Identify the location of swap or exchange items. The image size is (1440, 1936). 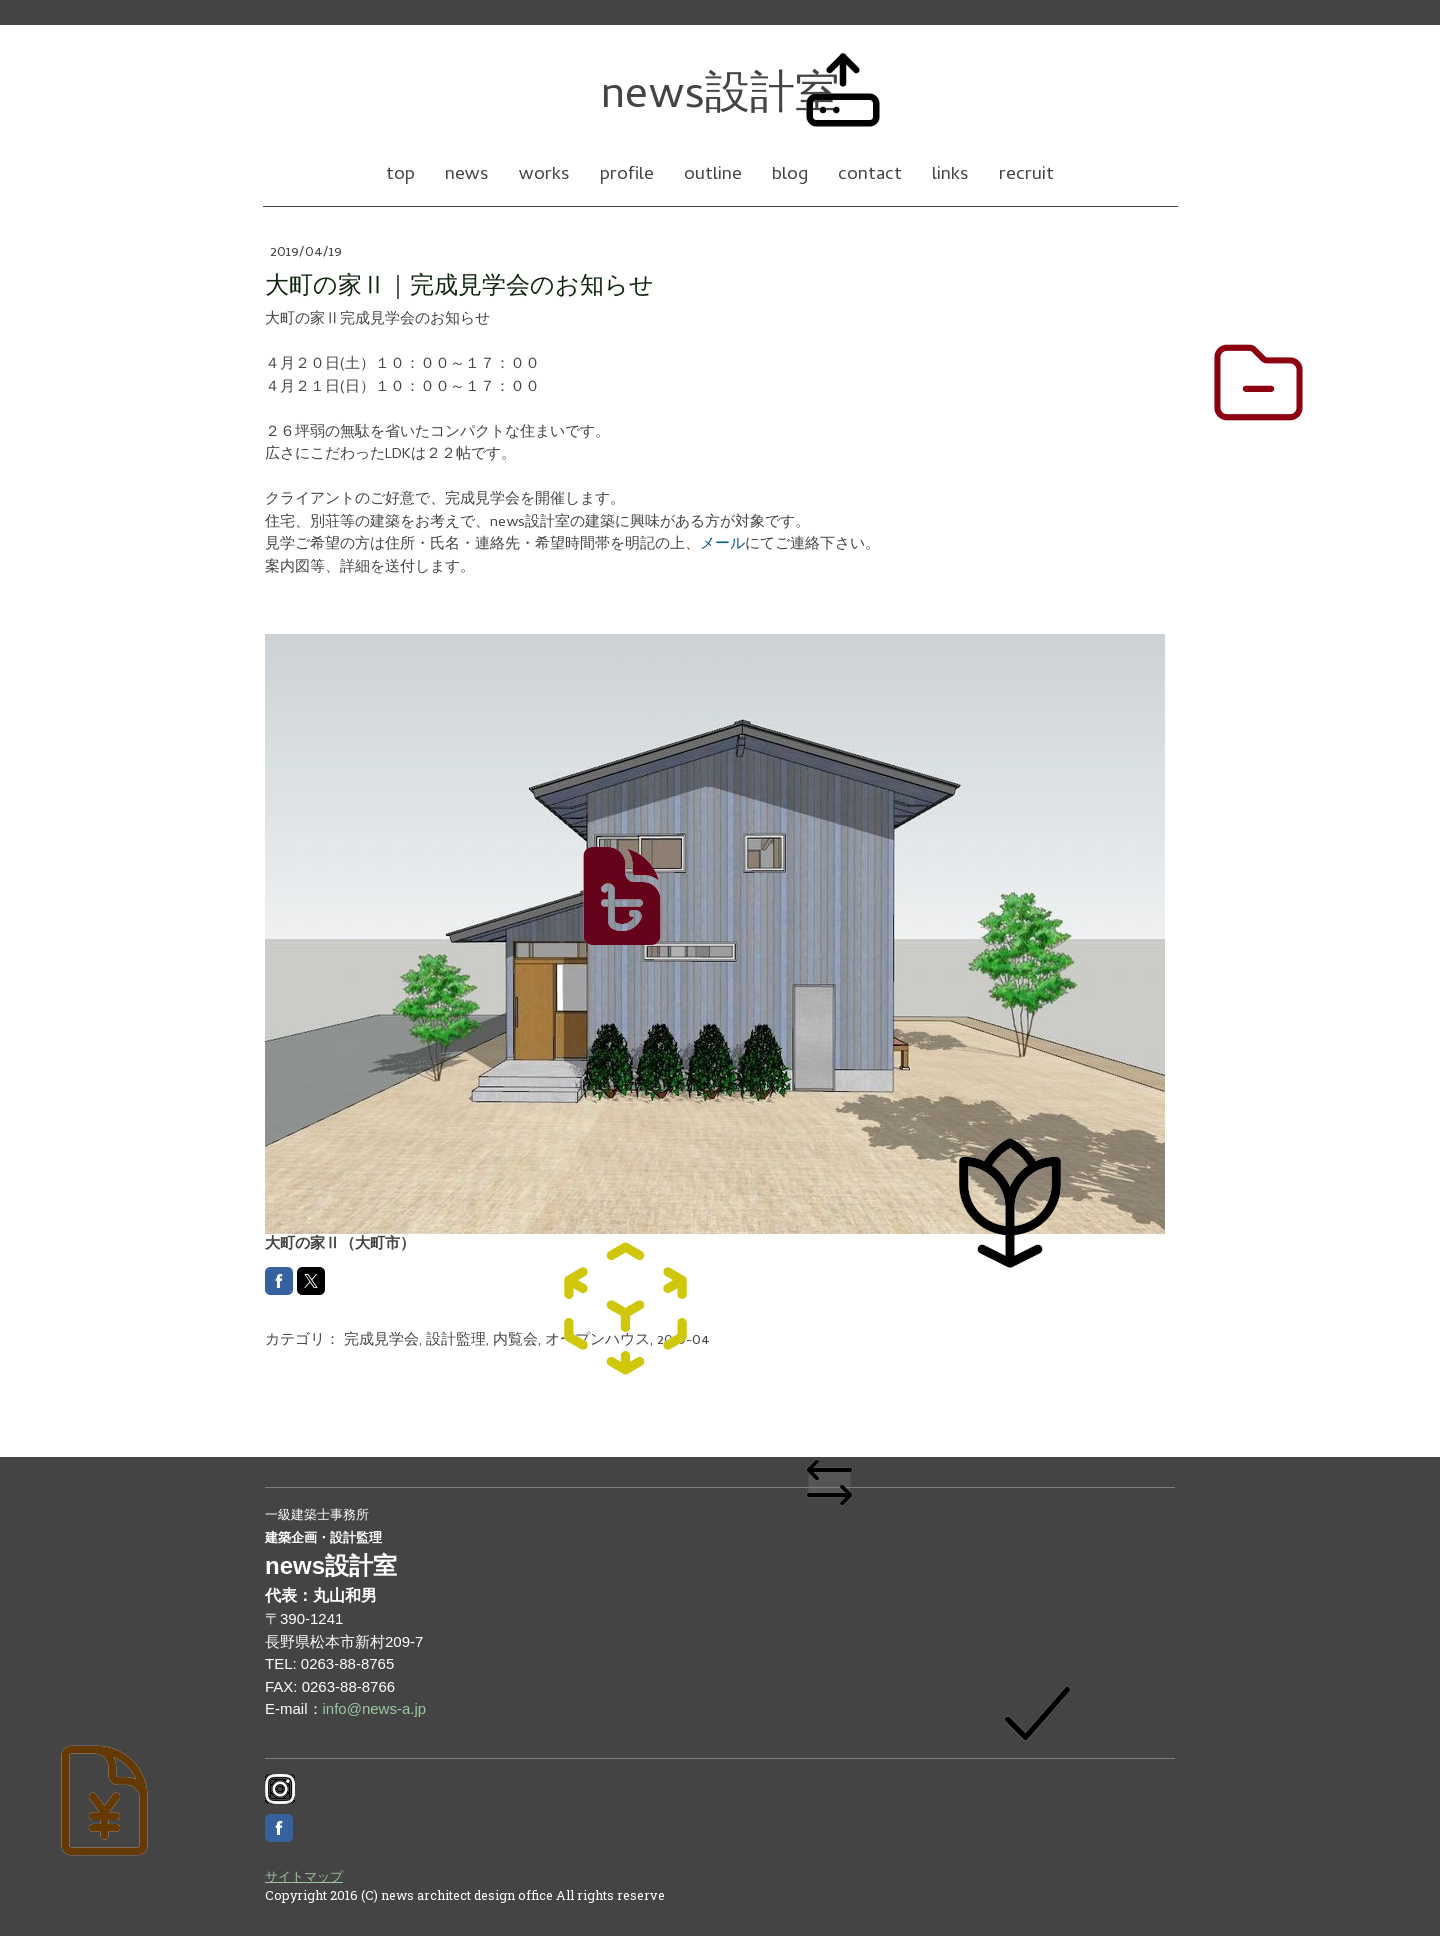
(829, 1482).